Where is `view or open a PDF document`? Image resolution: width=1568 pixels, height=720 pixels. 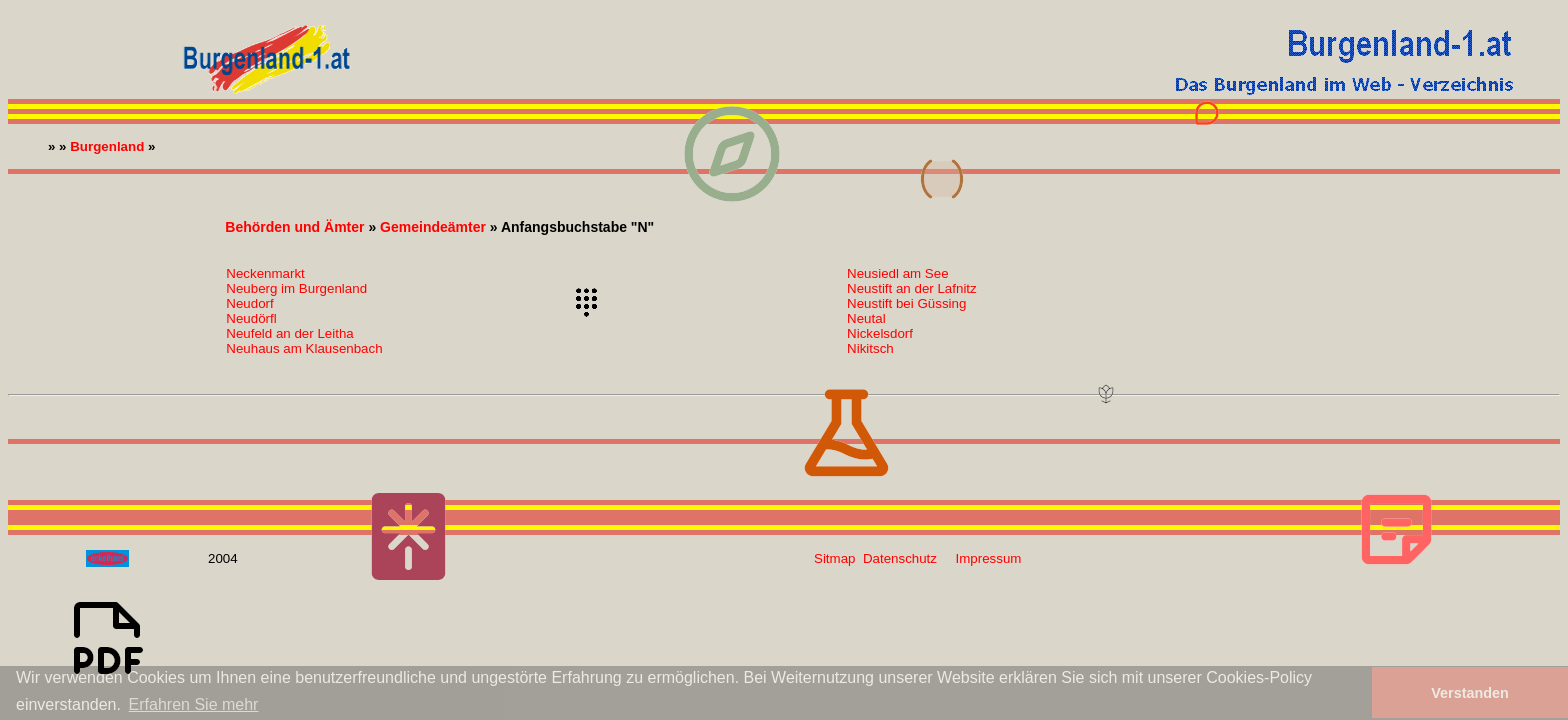
view or open a PDF document is located at coordinates (107, 641).